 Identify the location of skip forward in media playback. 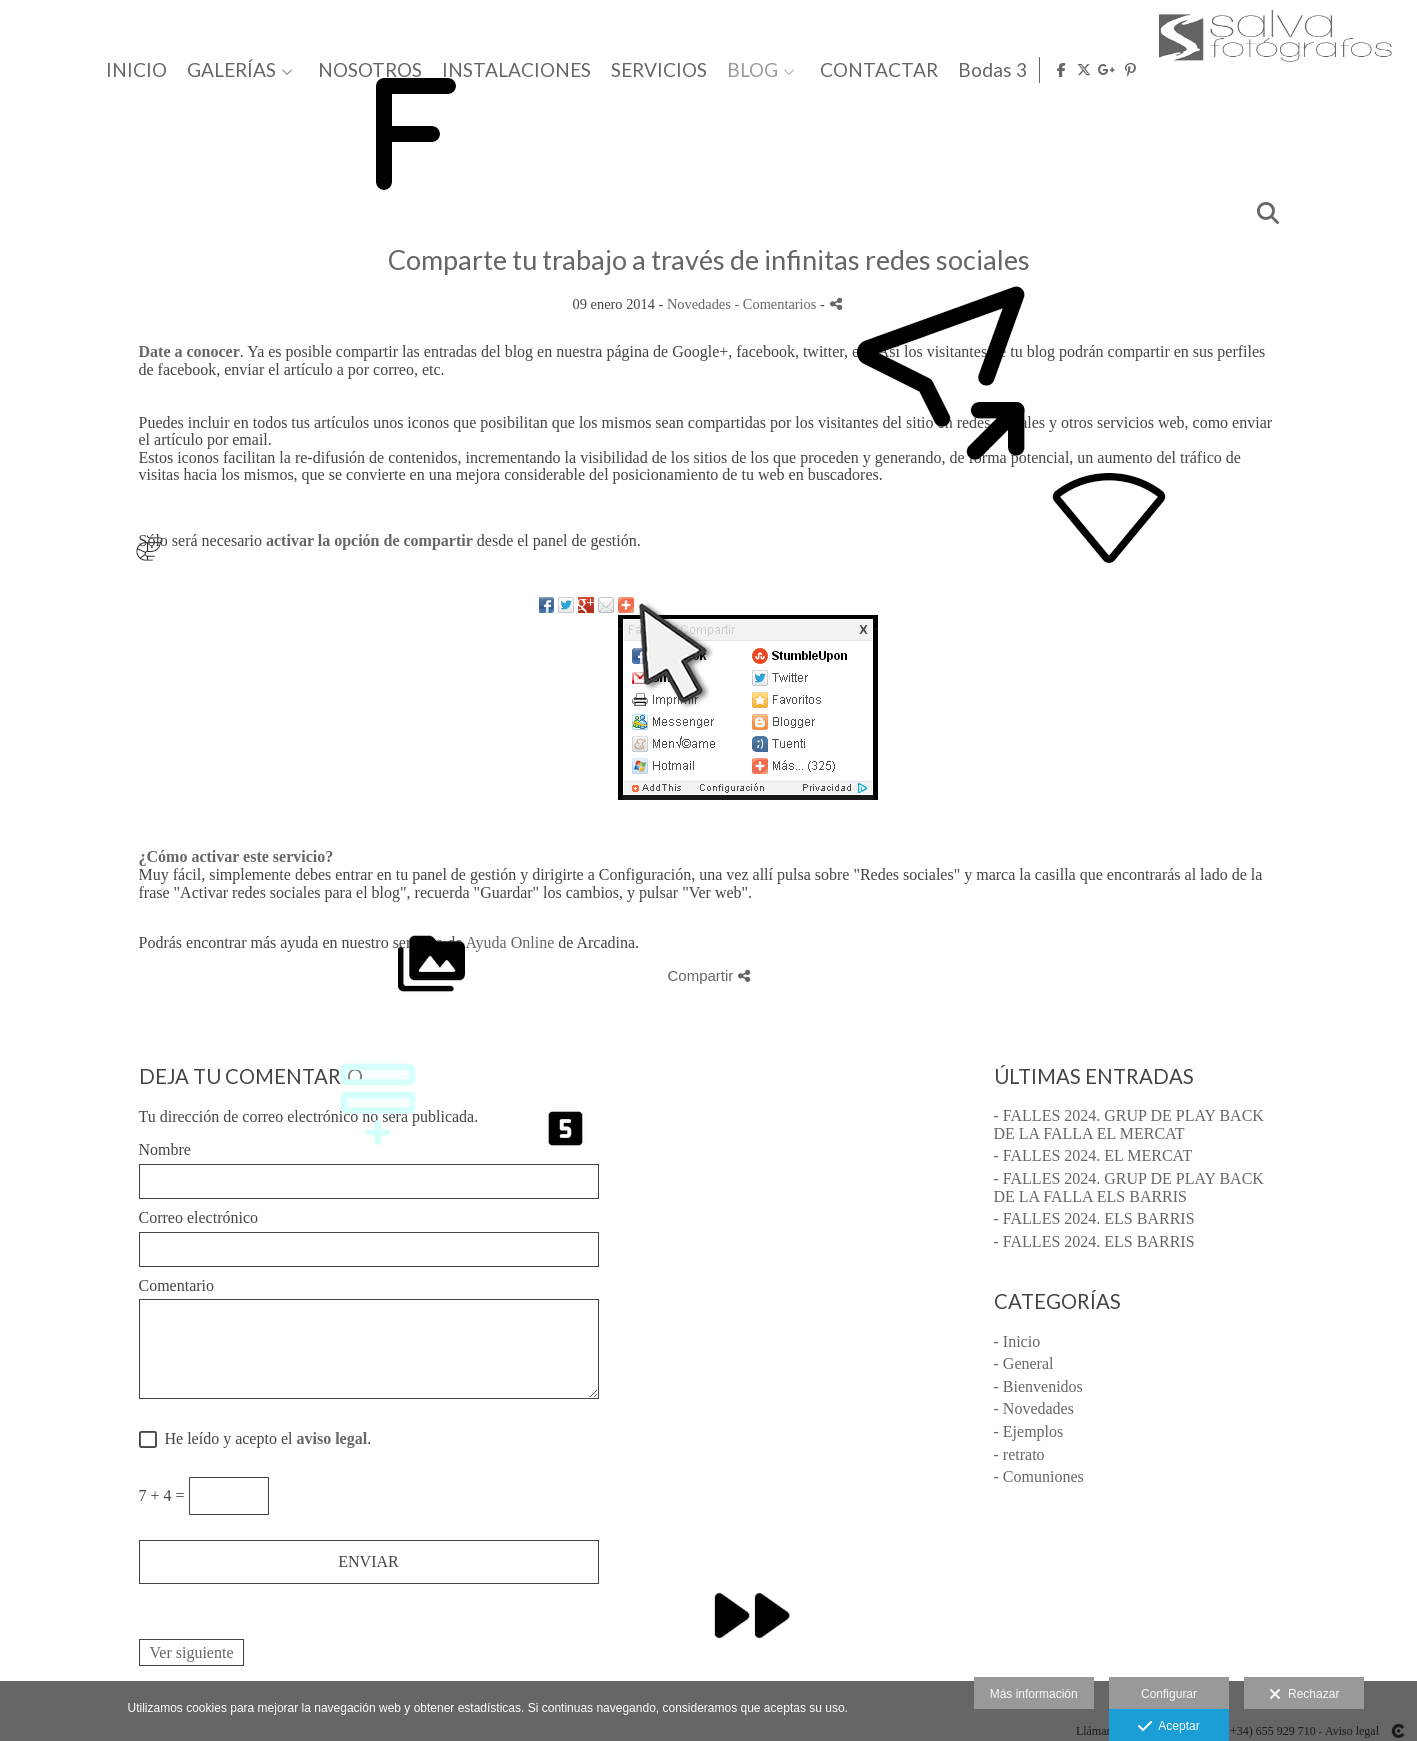
(750, 1615).